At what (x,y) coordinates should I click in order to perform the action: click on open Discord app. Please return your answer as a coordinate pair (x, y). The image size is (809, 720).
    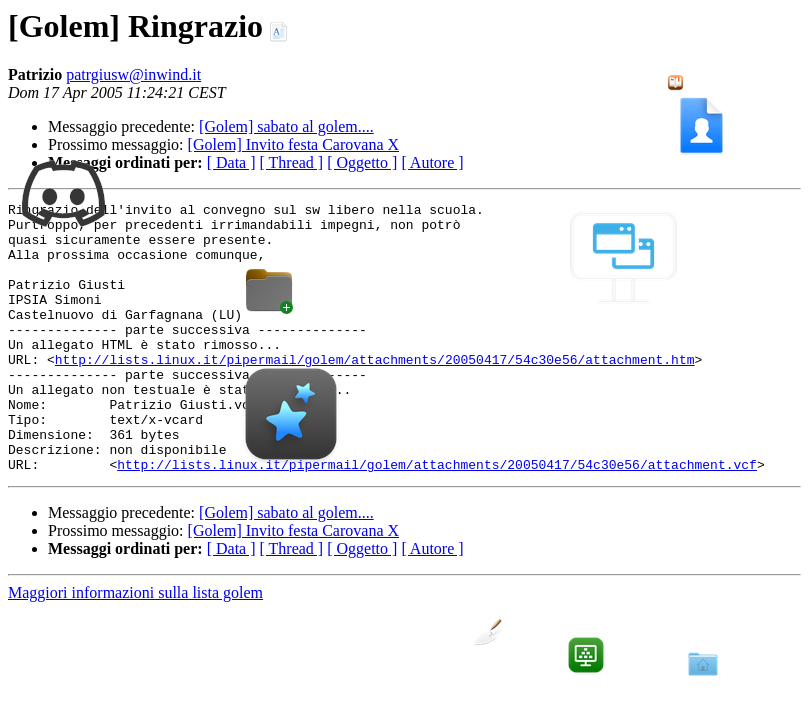
    Looking at the image, I should click on (63, 193).